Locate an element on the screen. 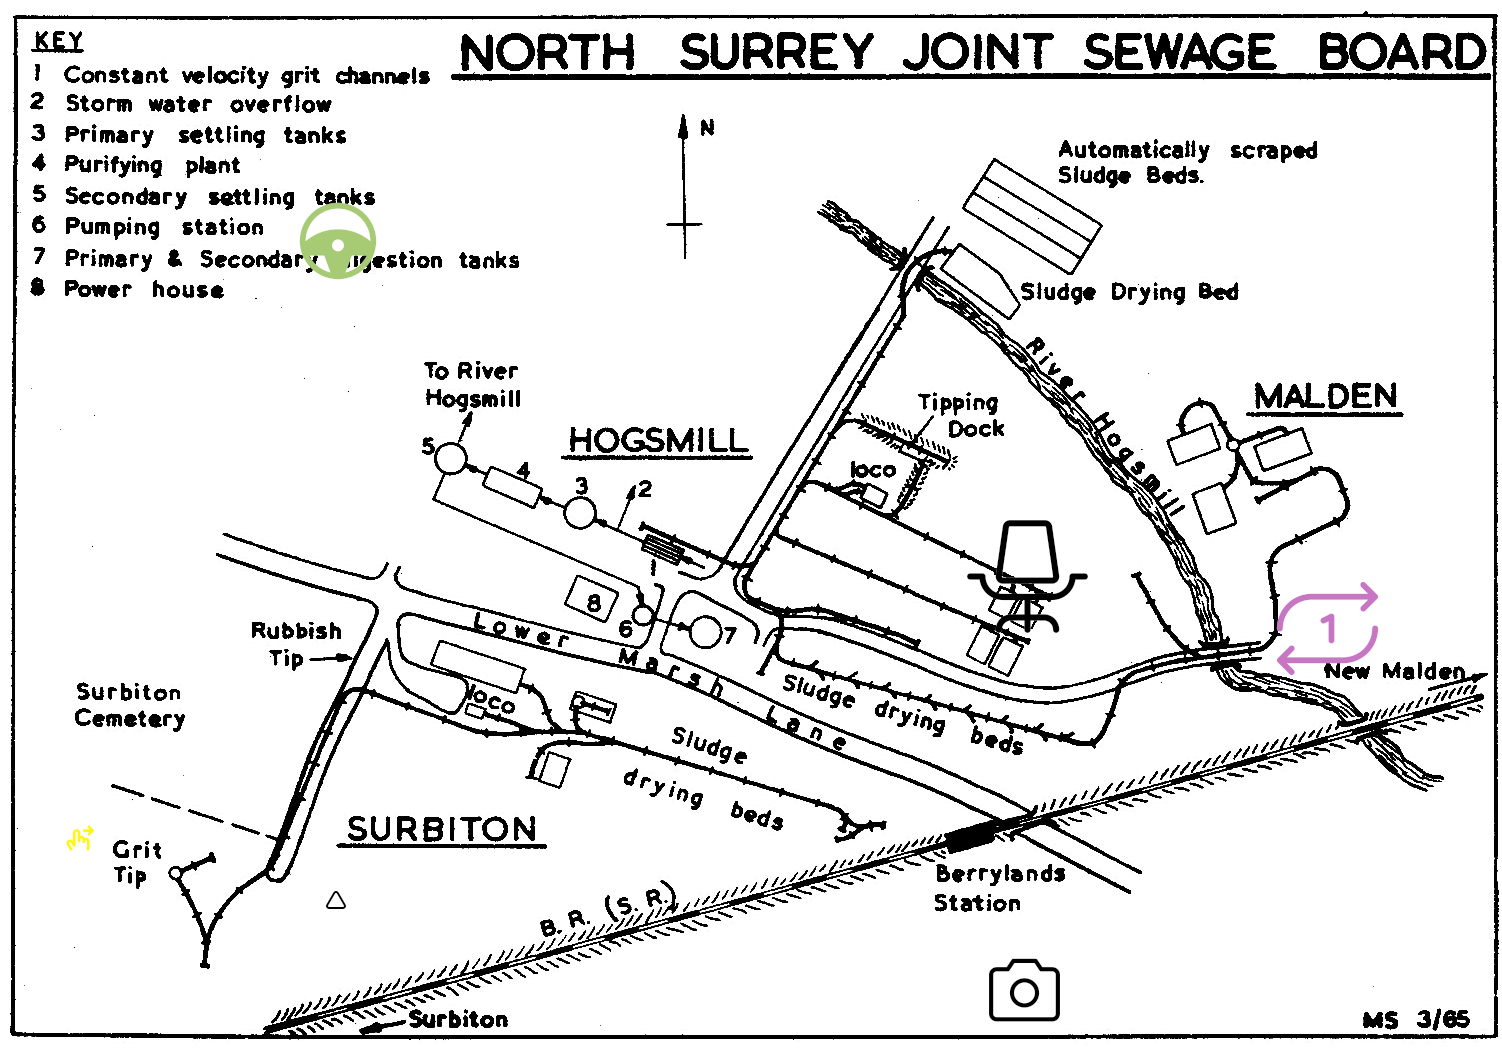  swipe right to continue or proceed is located at coordinates (79, 839).